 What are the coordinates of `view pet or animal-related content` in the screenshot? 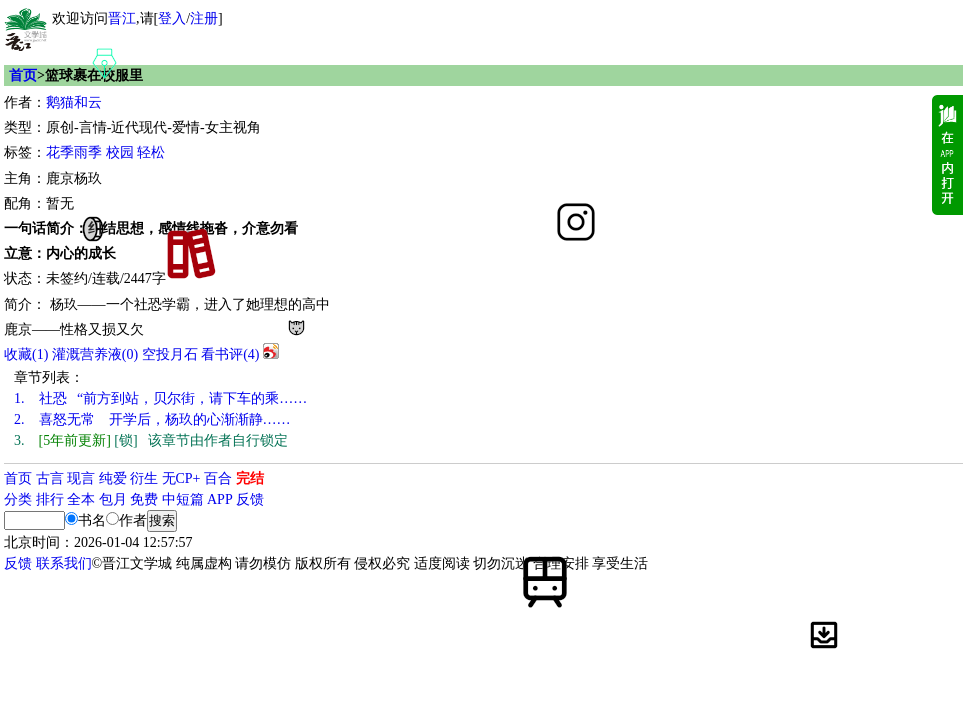 It's located at (296, 327).